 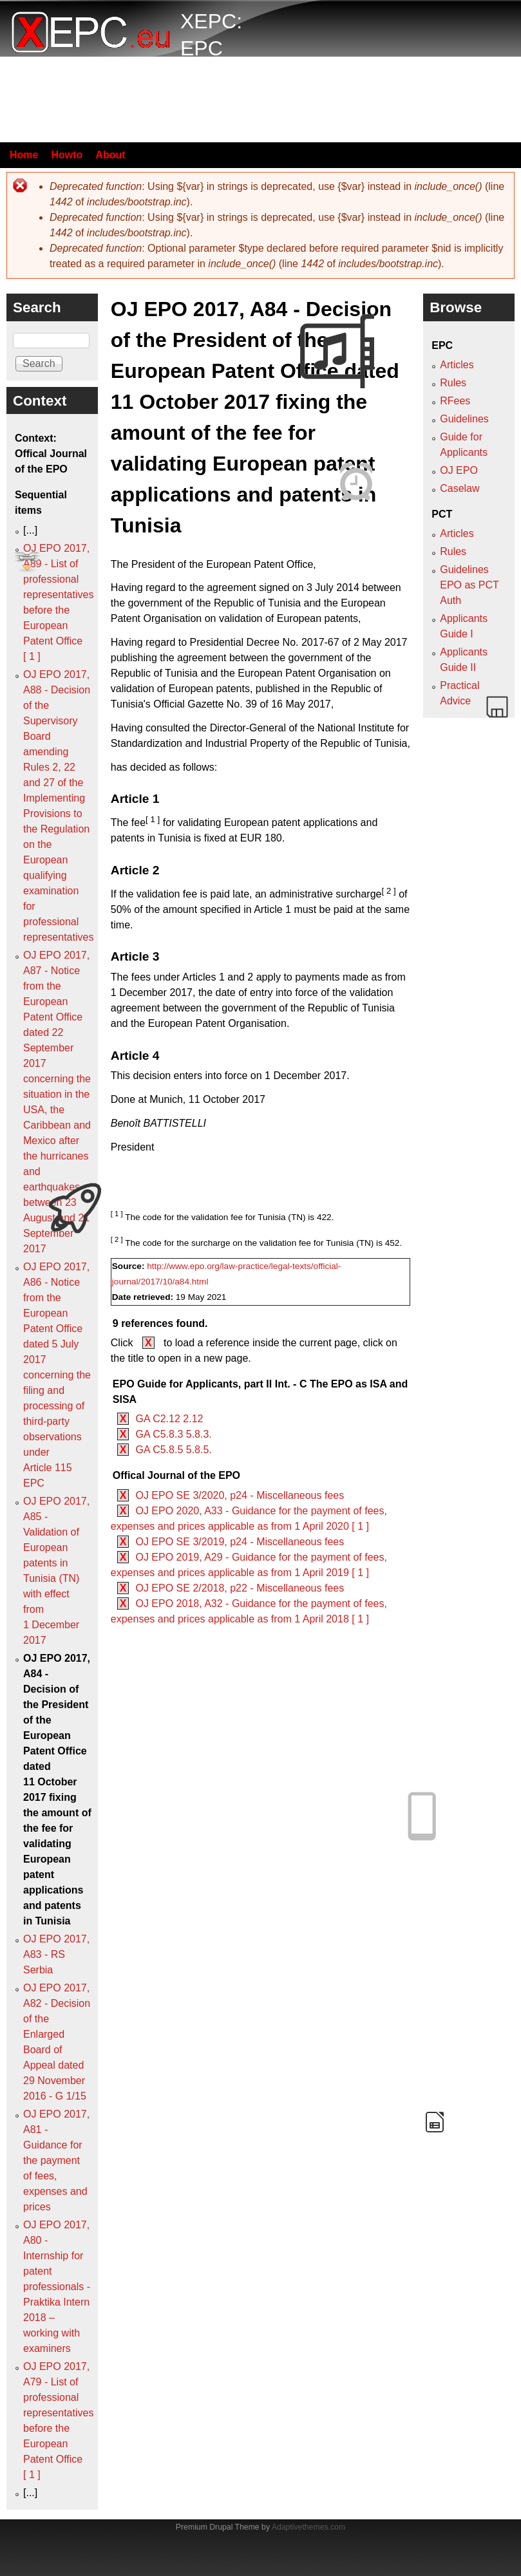 What do you see at coordinates (75, 1208) in the screenshot?
I see `launch applications or open app drawer` at bounding box center [75, 1208].